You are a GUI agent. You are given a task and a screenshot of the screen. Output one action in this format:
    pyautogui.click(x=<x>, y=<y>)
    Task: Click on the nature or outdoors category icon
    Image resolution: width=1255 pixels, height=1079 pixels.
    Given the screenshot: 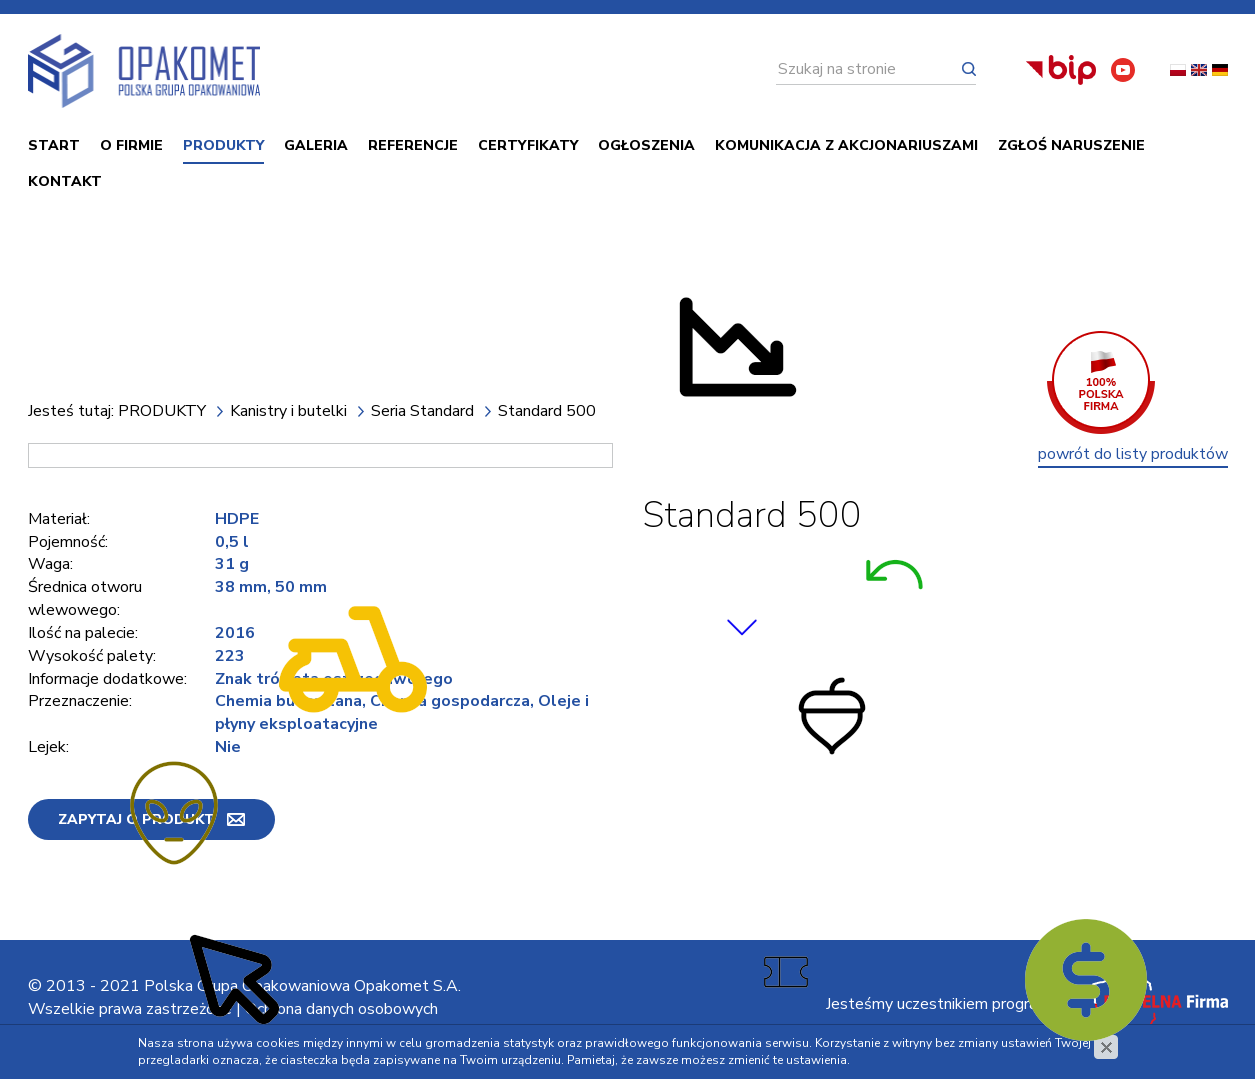 What is the action you would take?
    pyautogui.click(x=832, y=716)
    